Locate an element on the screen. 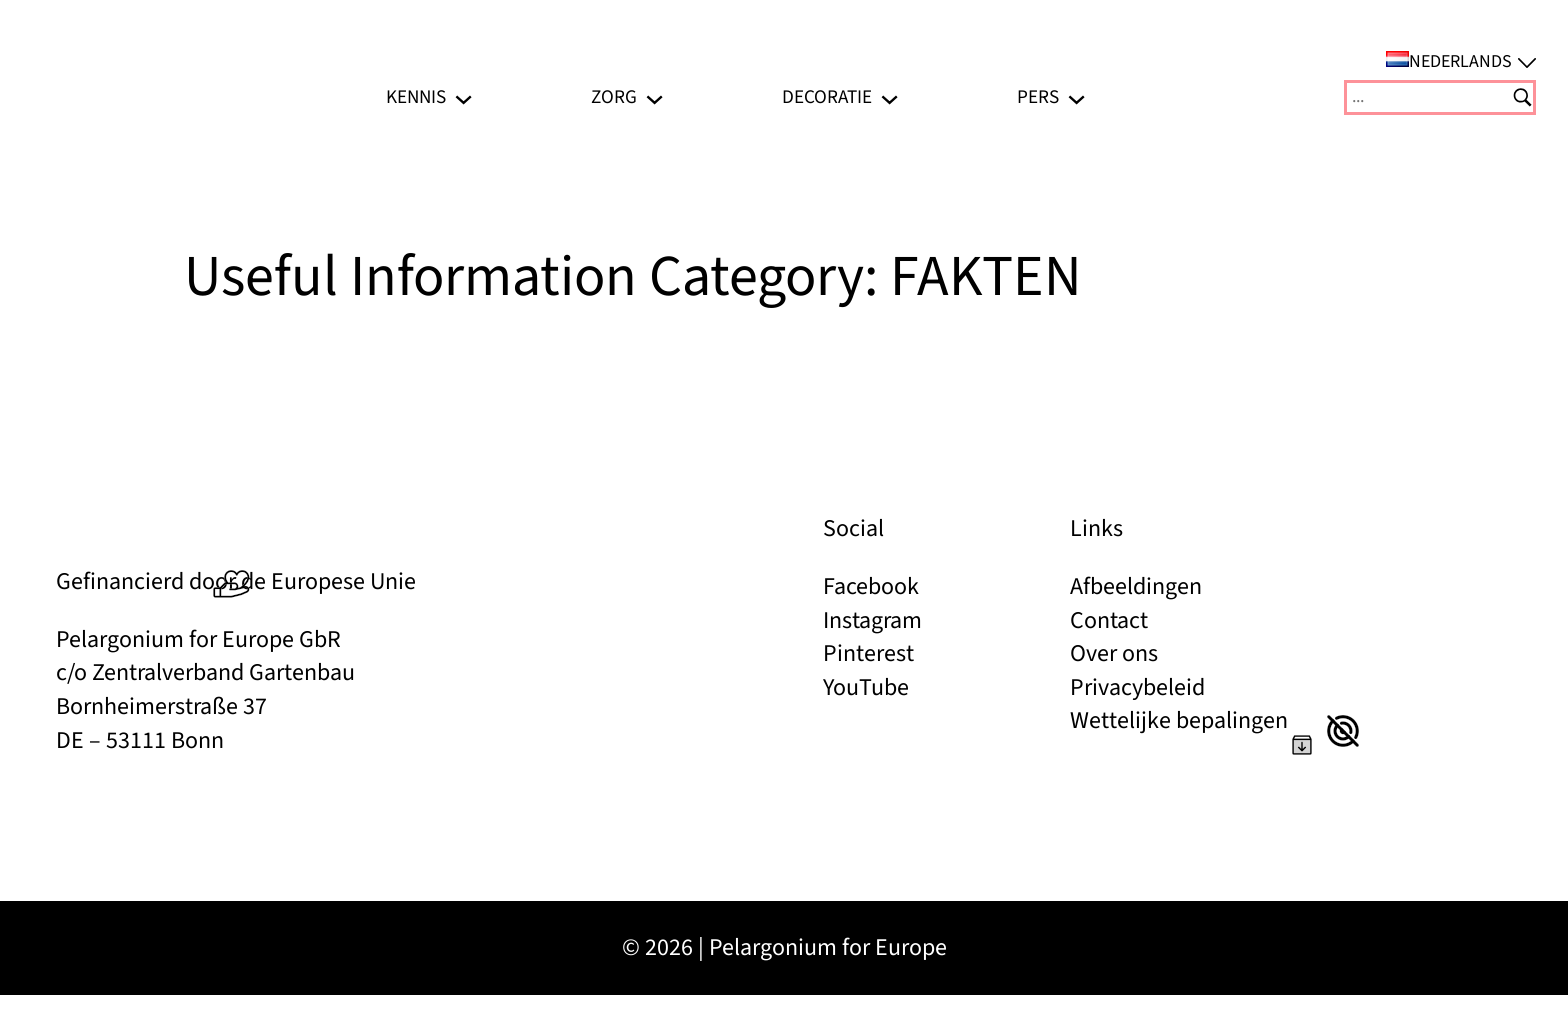  disable targeting or tracking is located at coordinates (1343, 731).